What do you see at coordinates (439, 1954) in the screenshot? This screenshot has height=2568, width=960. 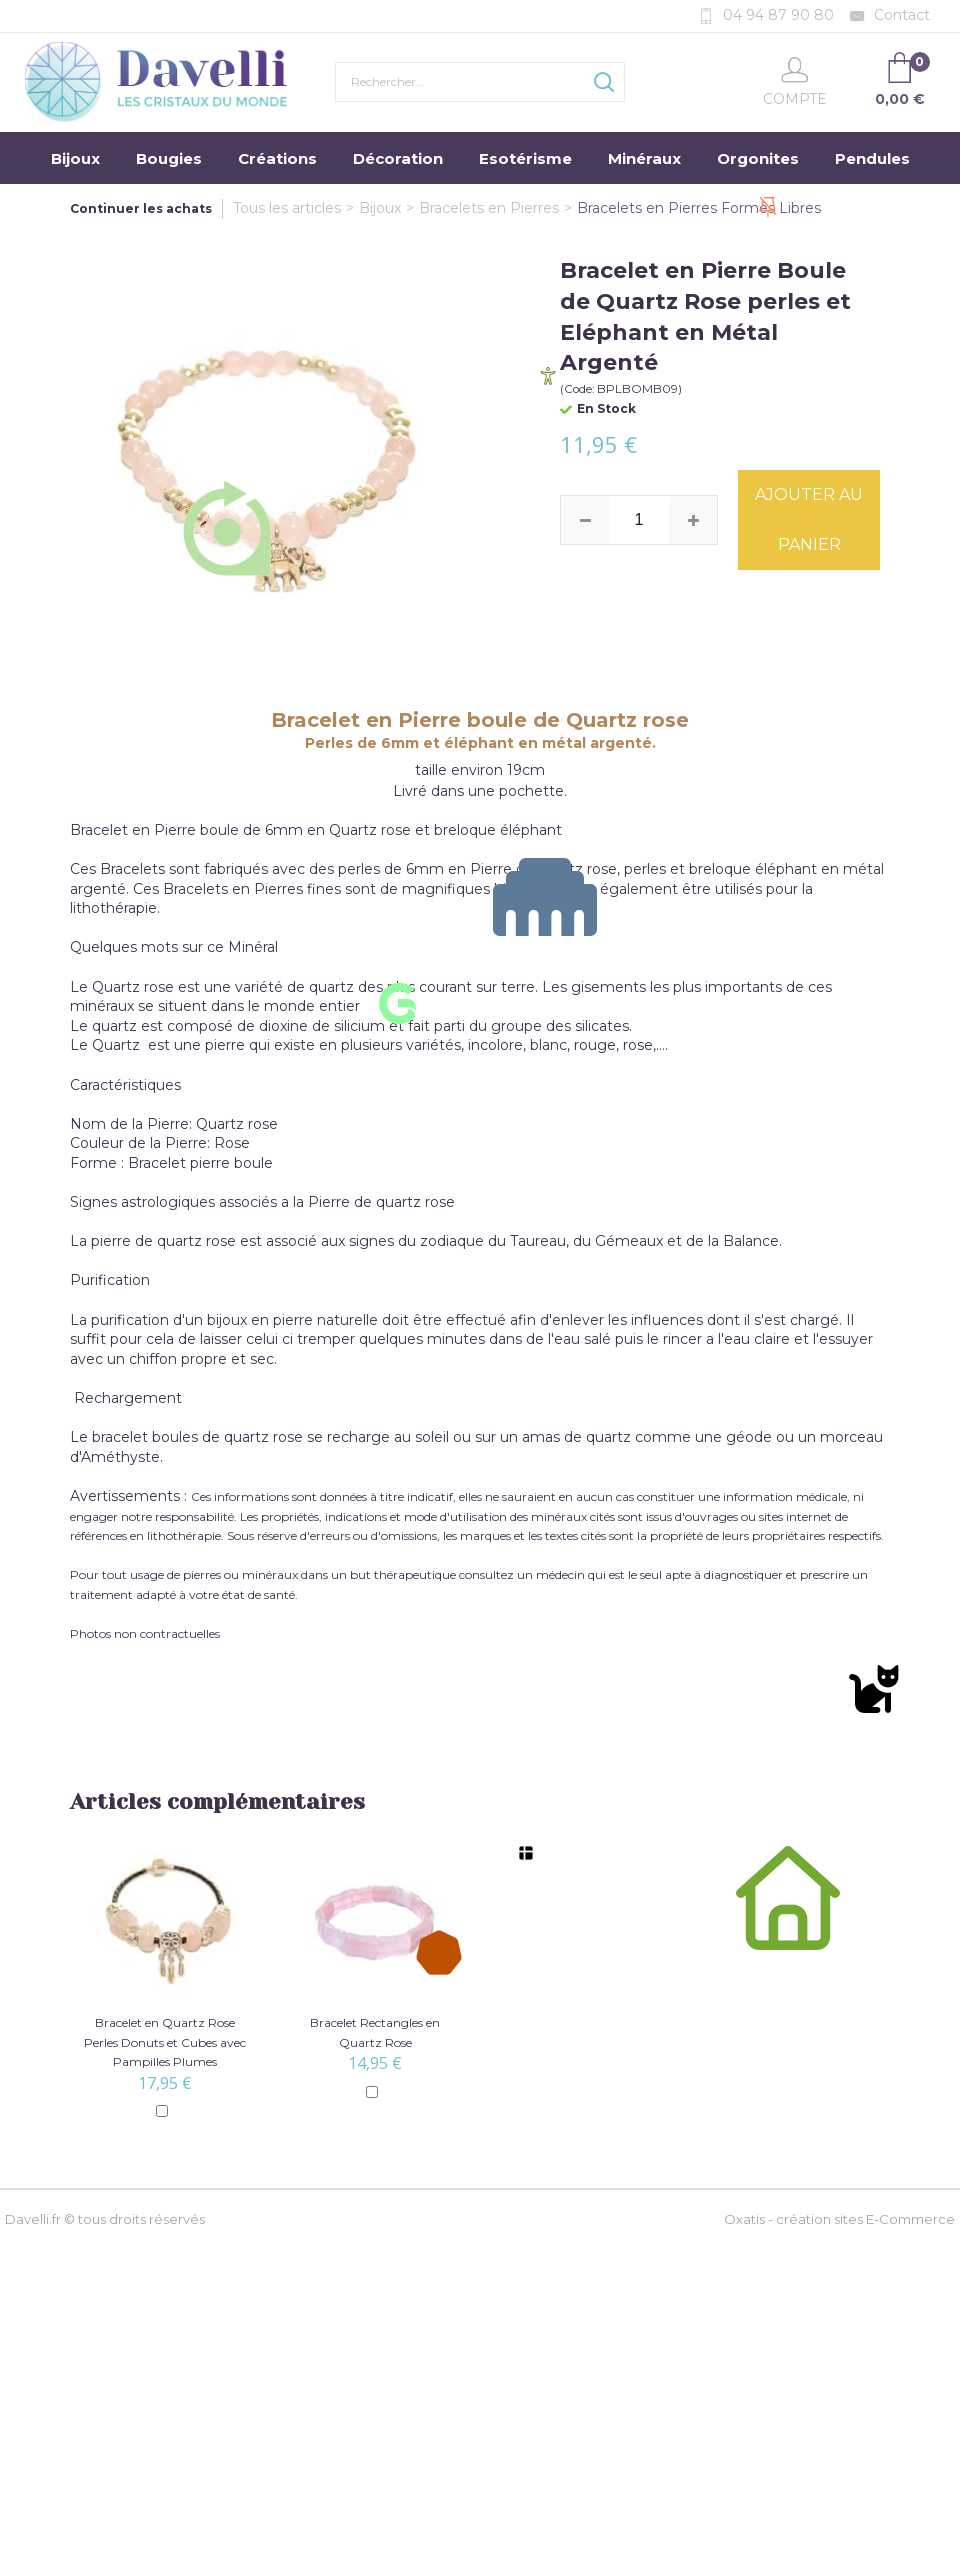 I see `a seven-sided shape indicator or badge container` at bounding box center [439, 1954].